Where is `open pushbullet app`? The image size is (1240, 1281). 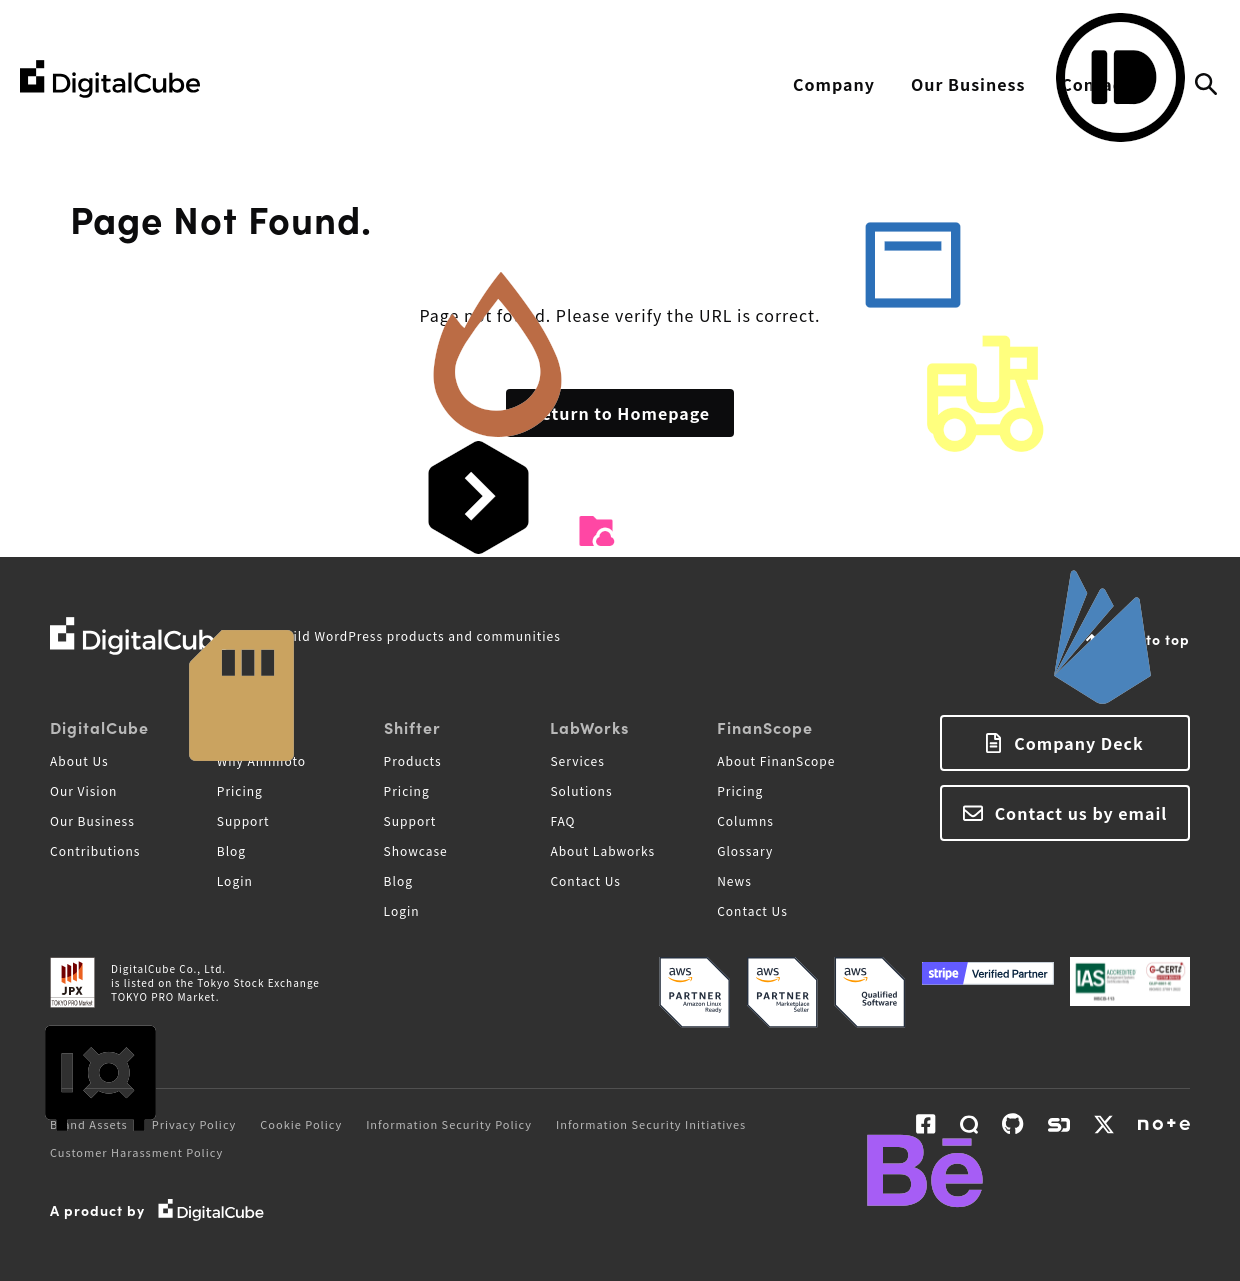
open pushbullet app is located at coordinates (1120, 77).